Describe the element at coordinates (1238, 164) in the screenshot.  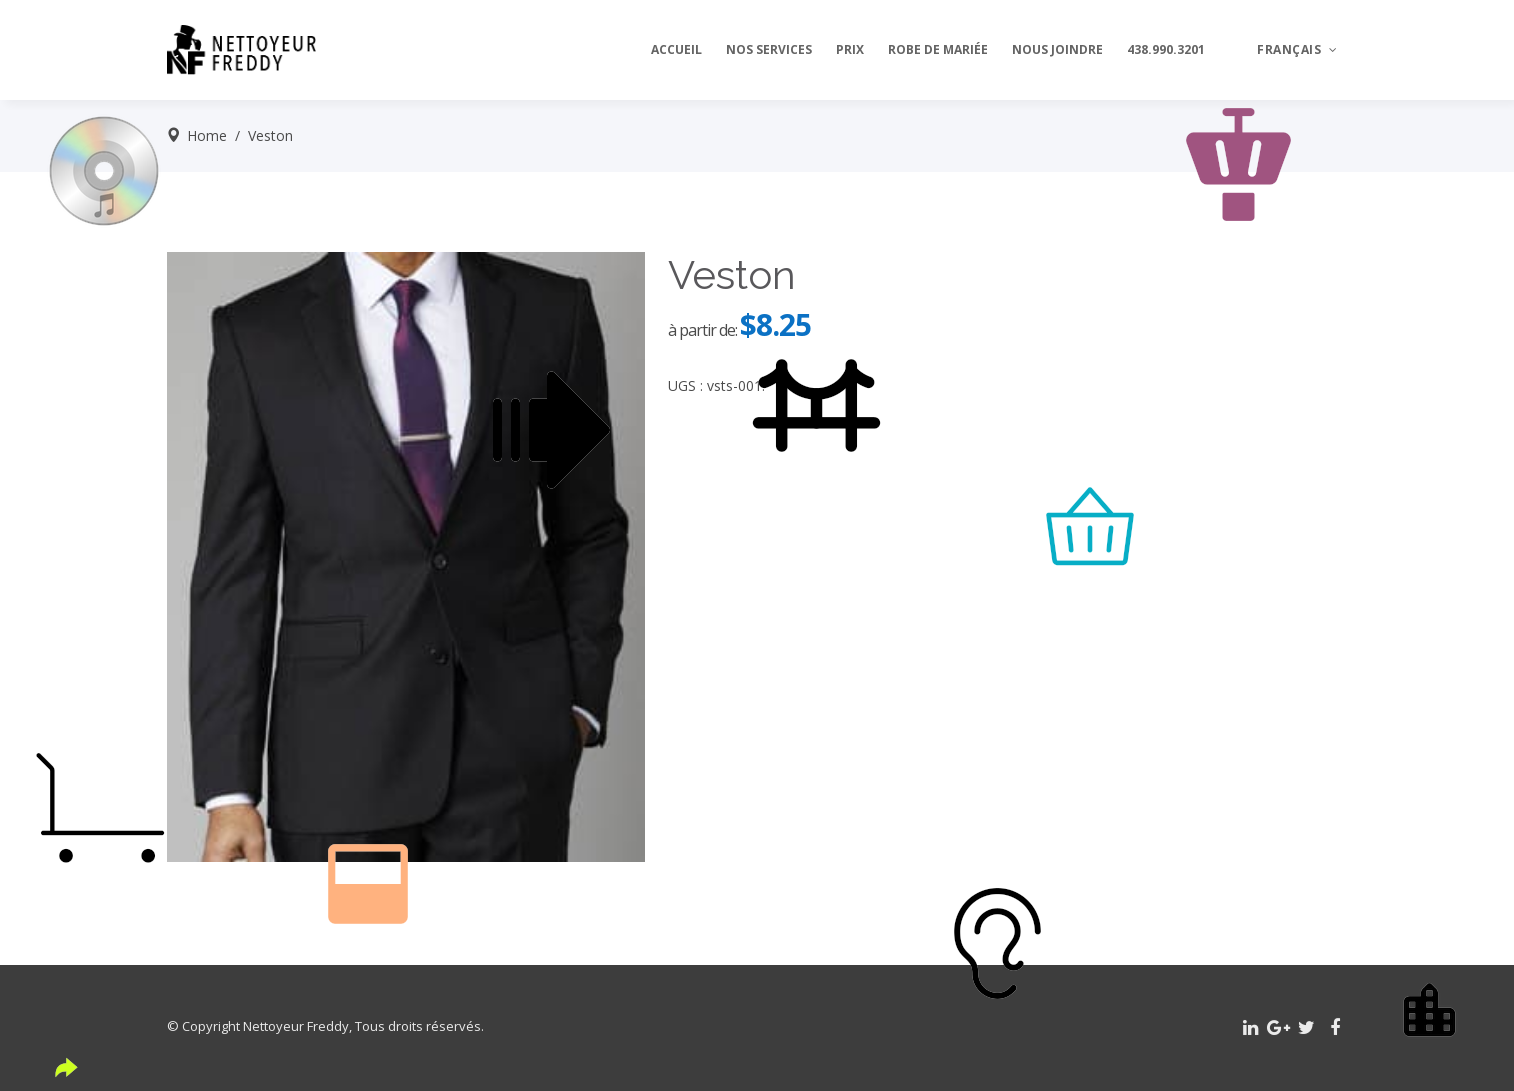
I see `access air traffic control features` at that location.